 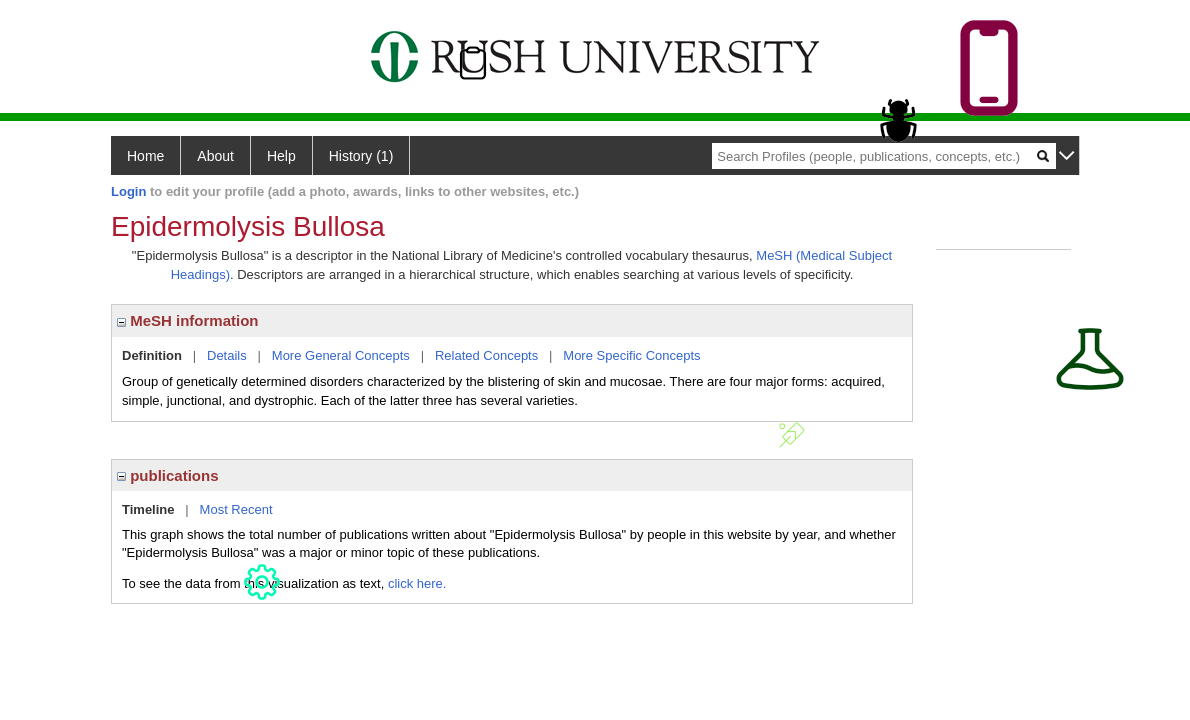 I want to click on cricket sport or game category, so click(x=790, y=434).